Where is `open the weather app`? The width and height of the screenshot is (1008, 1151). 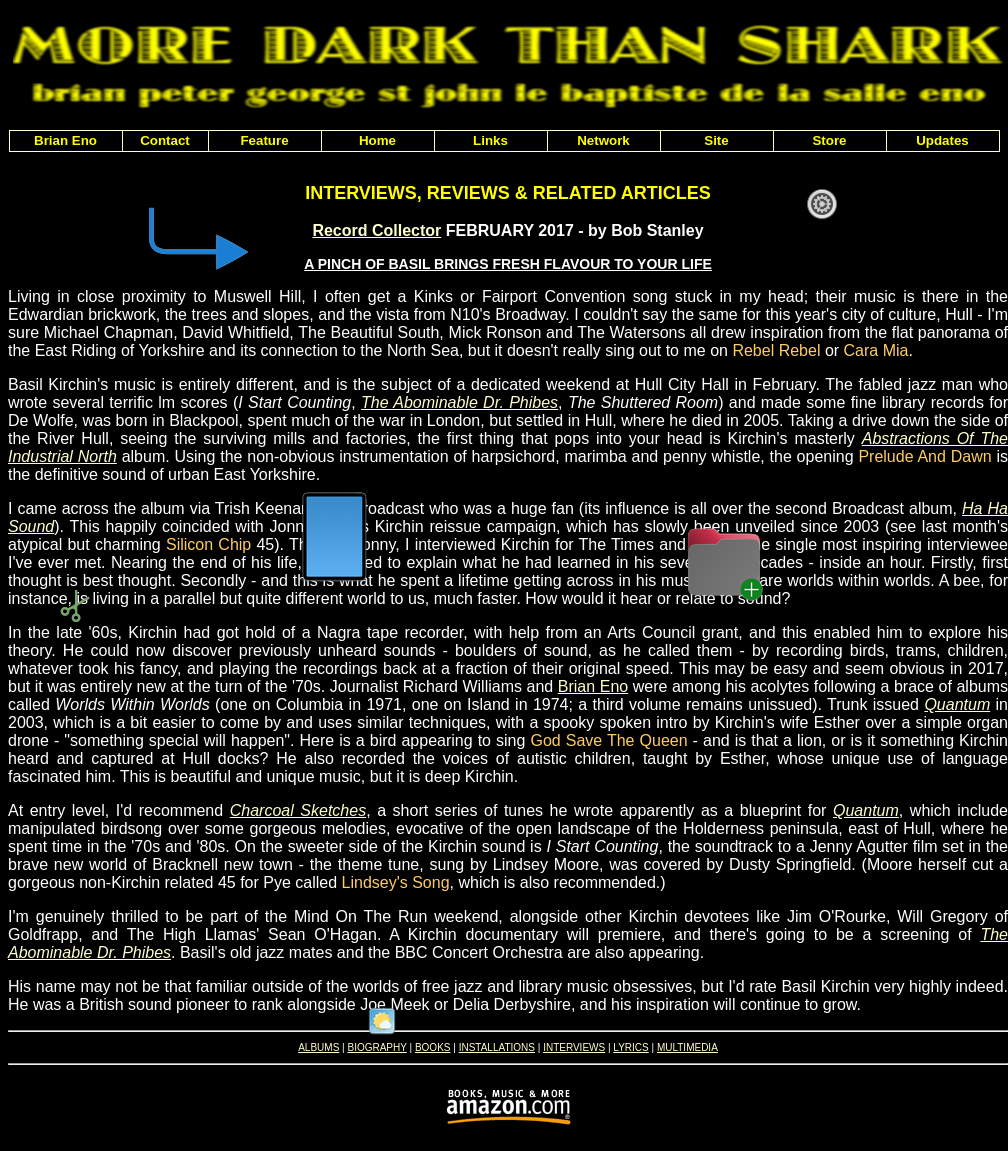
open the weather app is located at coordinates (382, 1021).